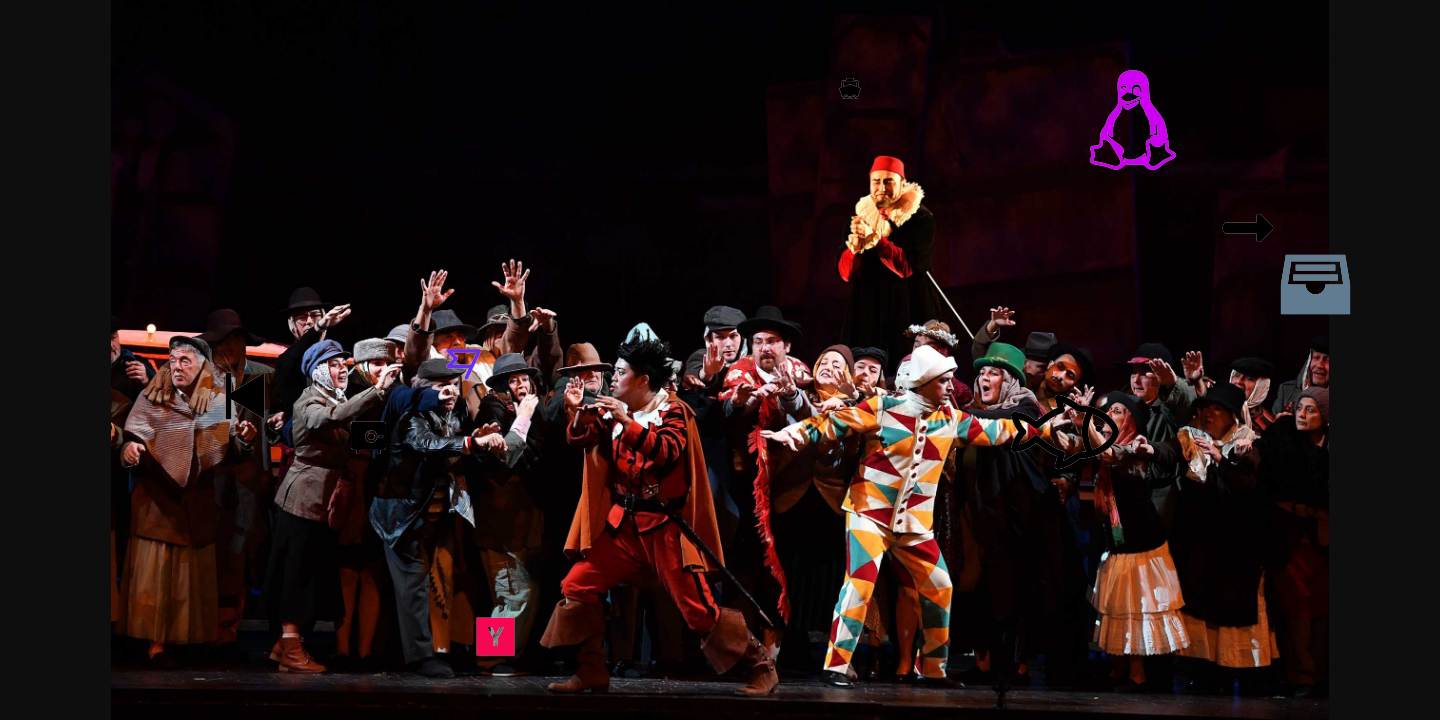 Image resolution: width=1440 pixels, height=720 pixels. What do you see at coordinates (462, 362) in the screenshot?
I see `flag or bookmark an item` at bounding box center [462, 362].